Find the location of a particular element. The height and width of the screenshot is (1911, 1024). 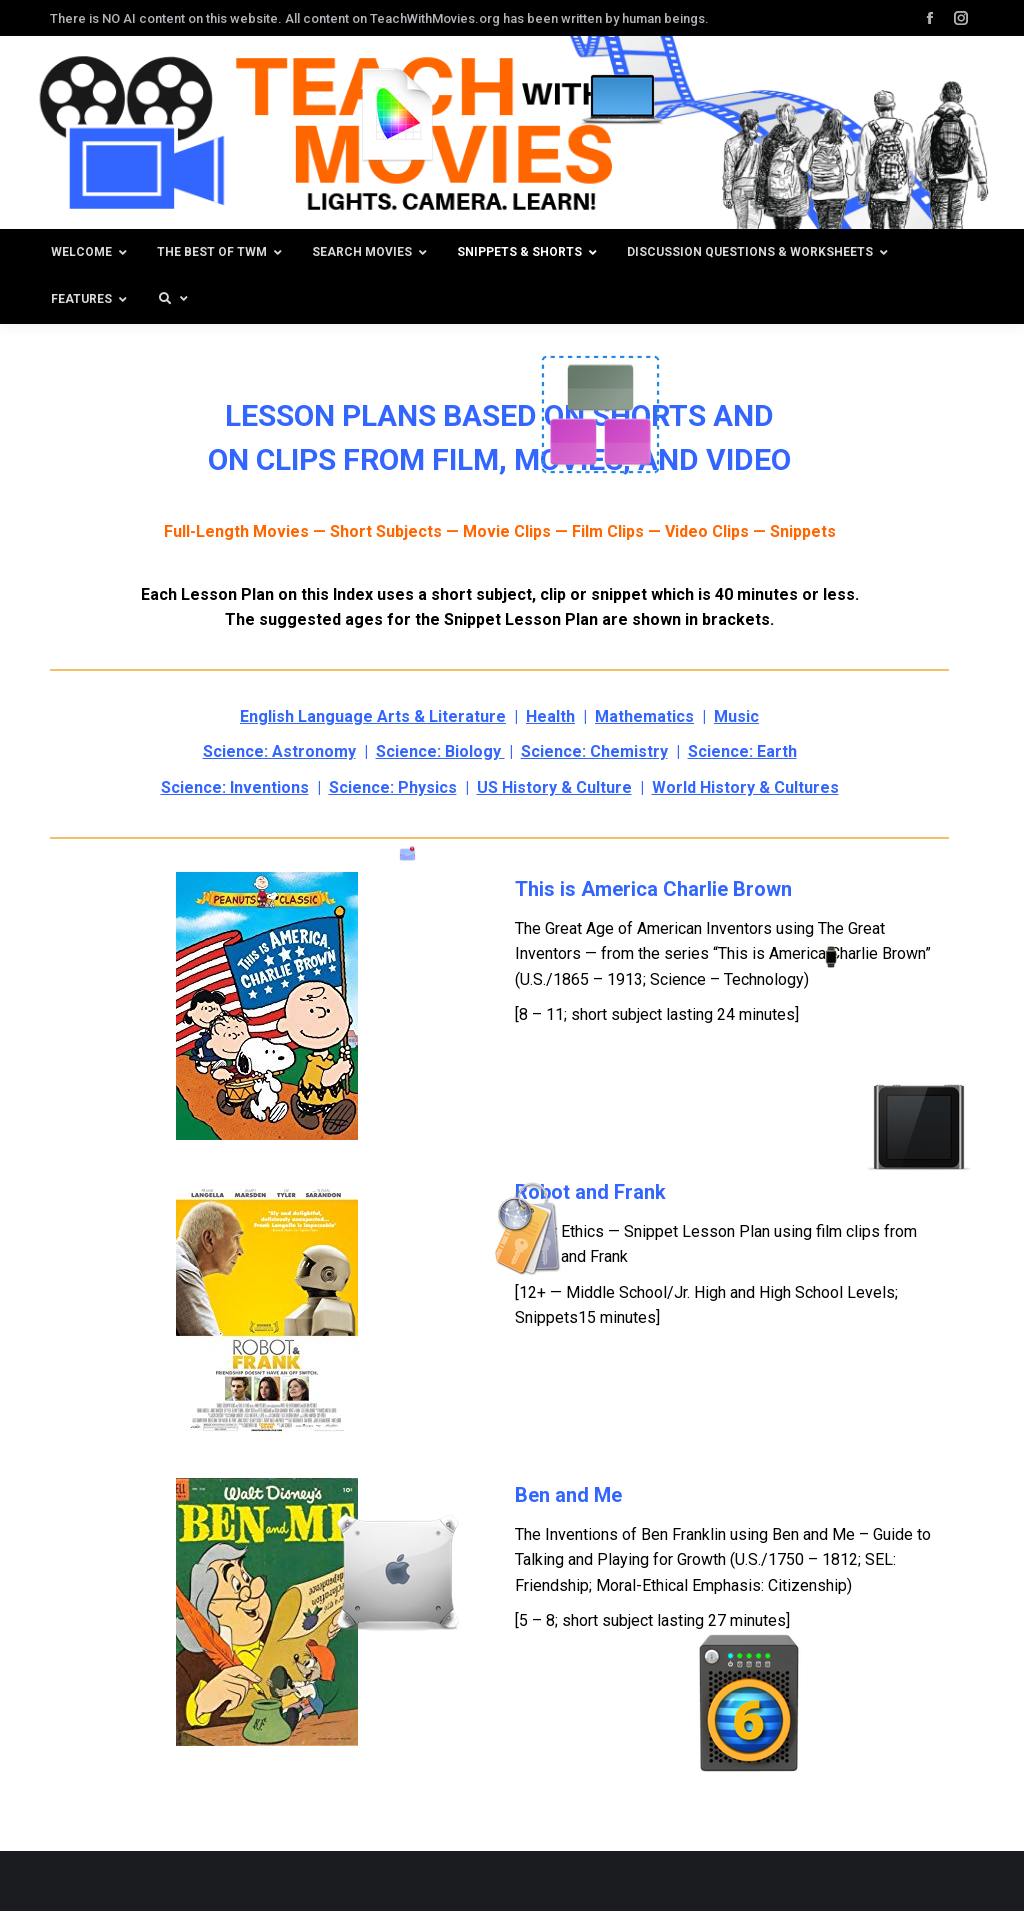

access kerberos authentication settings is located at coordinates (528, 1229).